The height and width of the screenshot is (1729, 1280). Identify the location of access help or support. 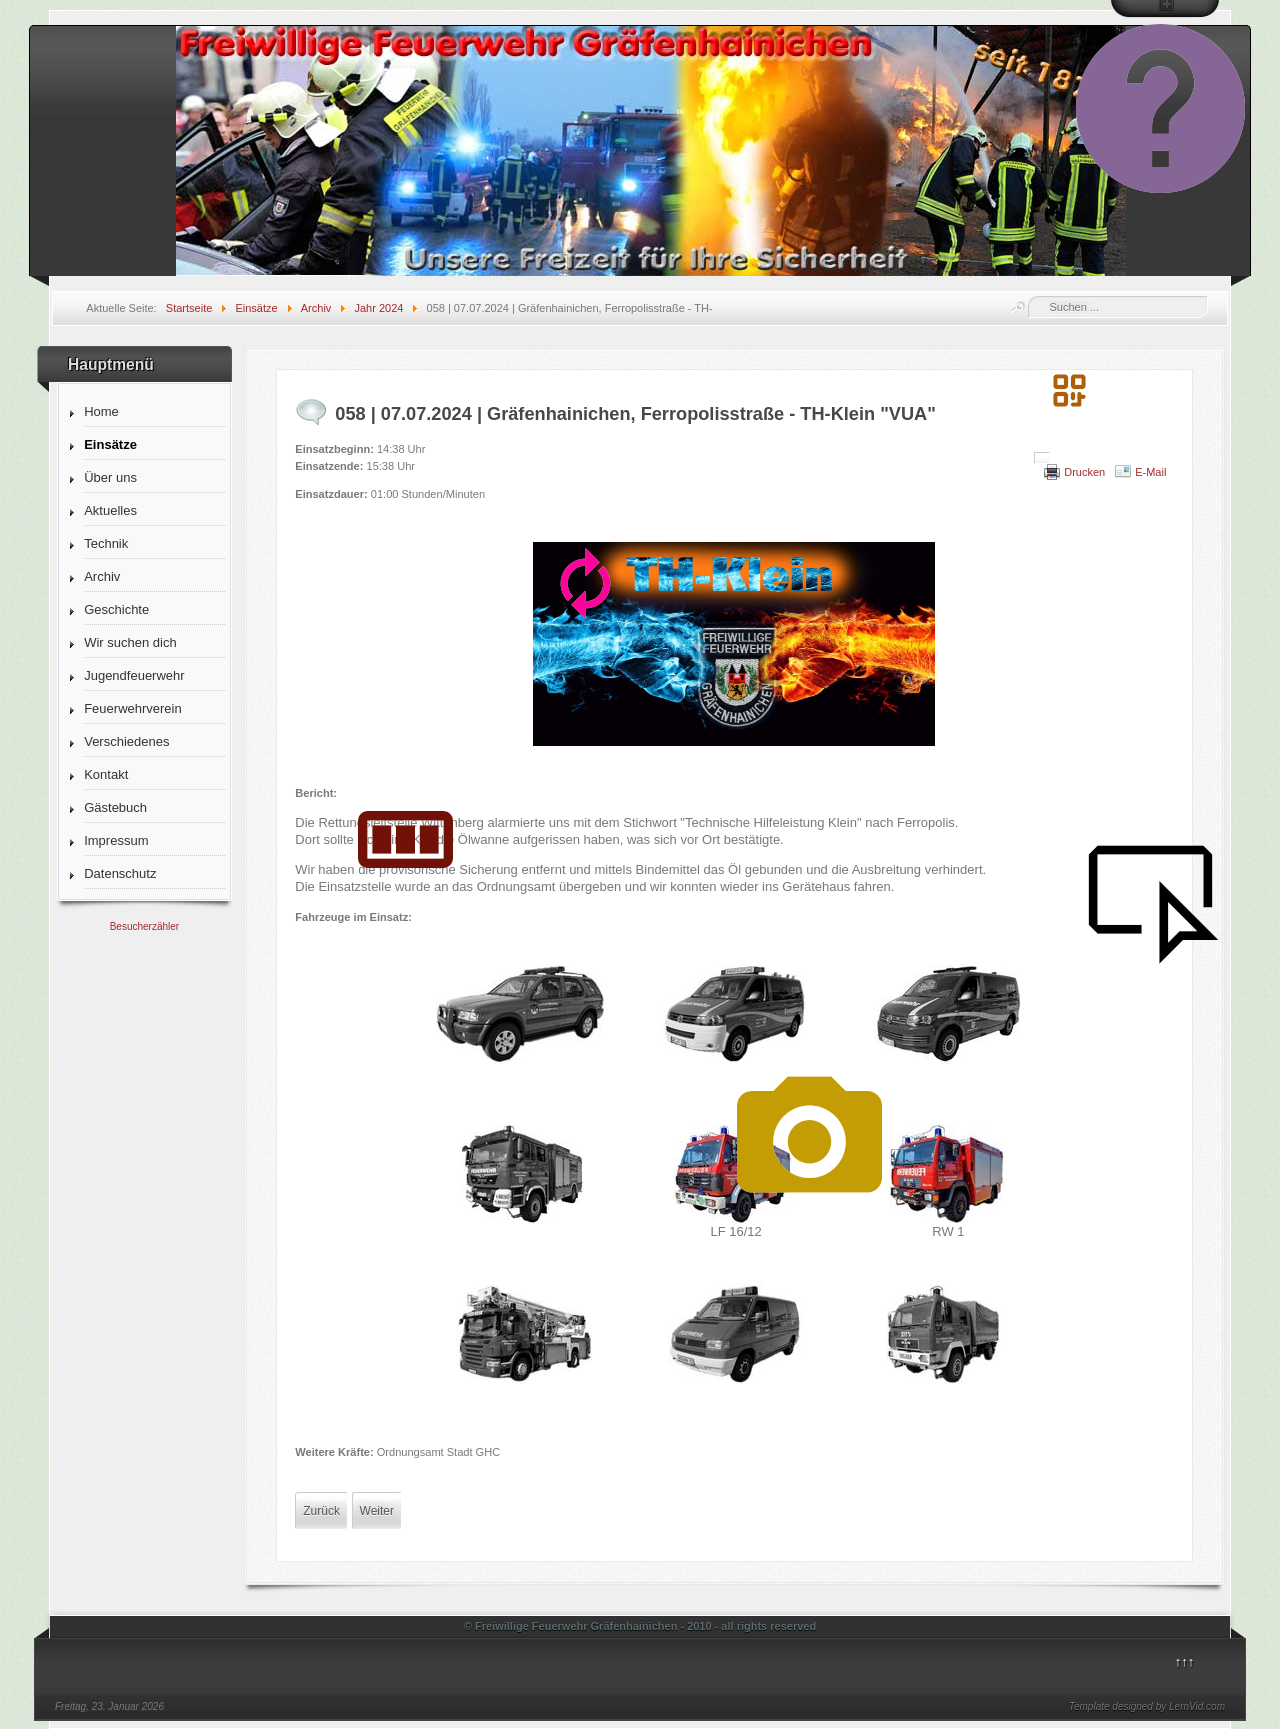
(1160, 108).